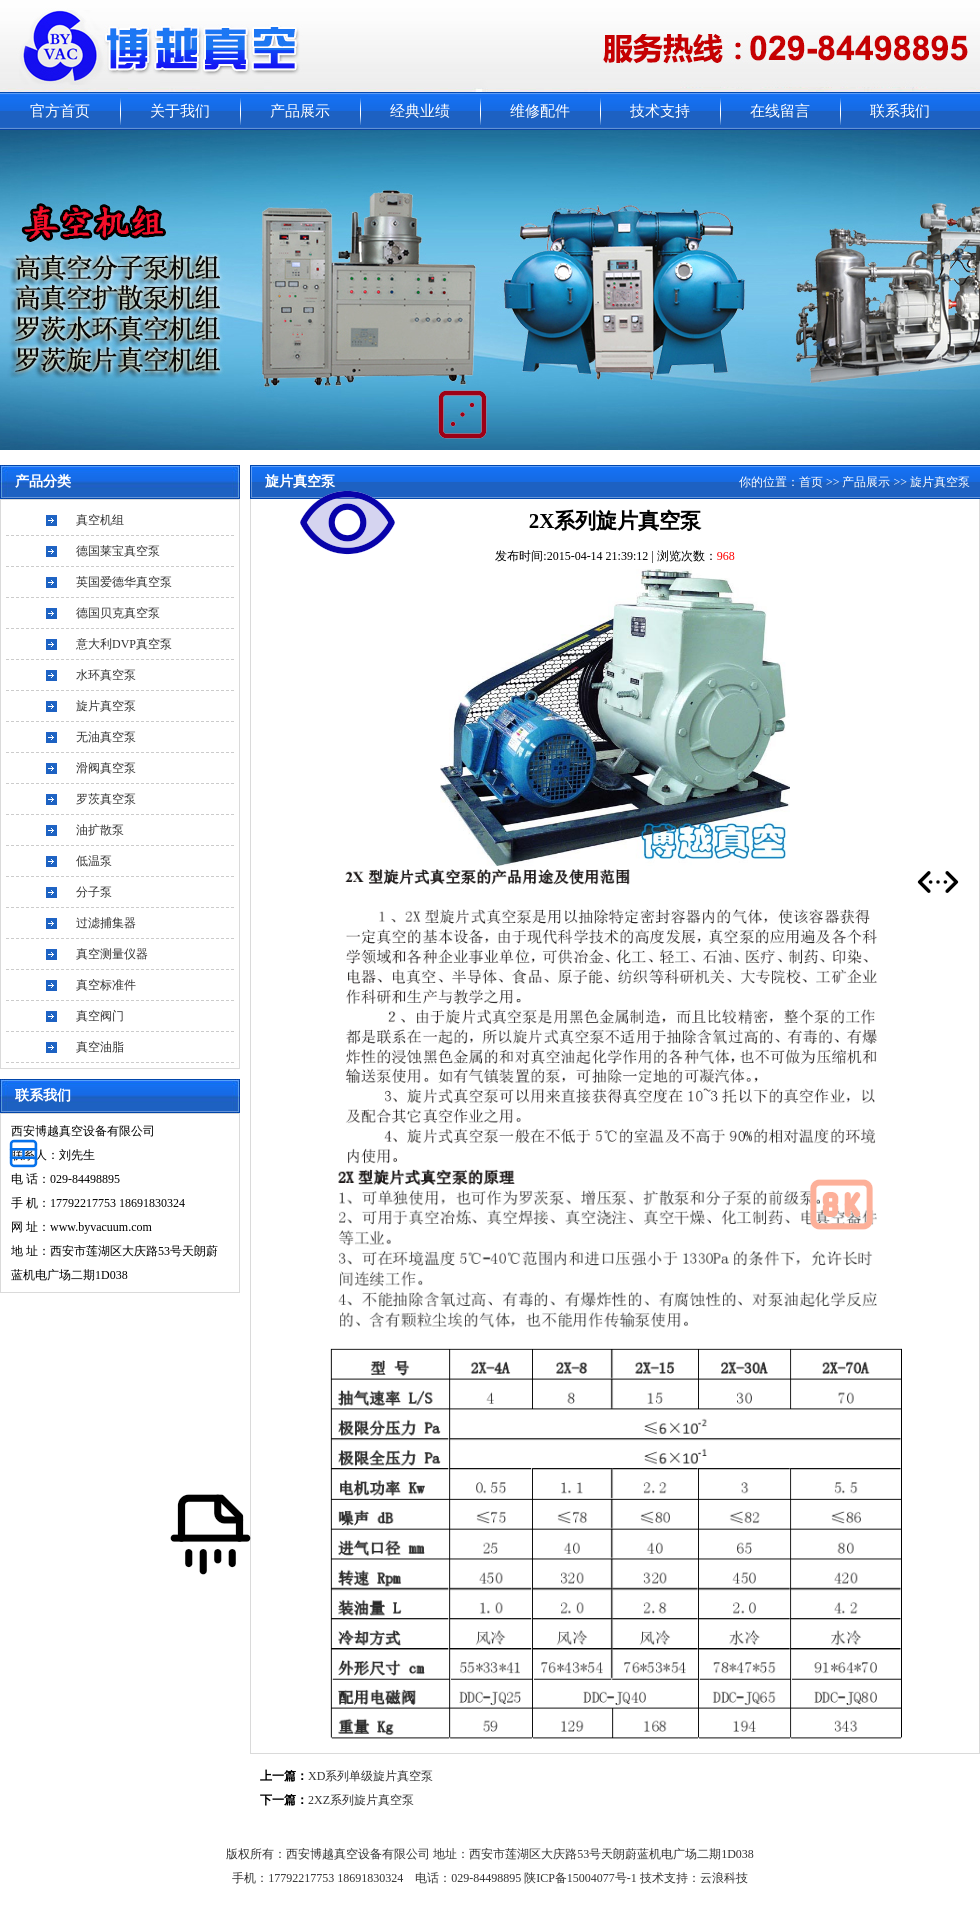  I want to click on split table cells, so click(23, 1153).